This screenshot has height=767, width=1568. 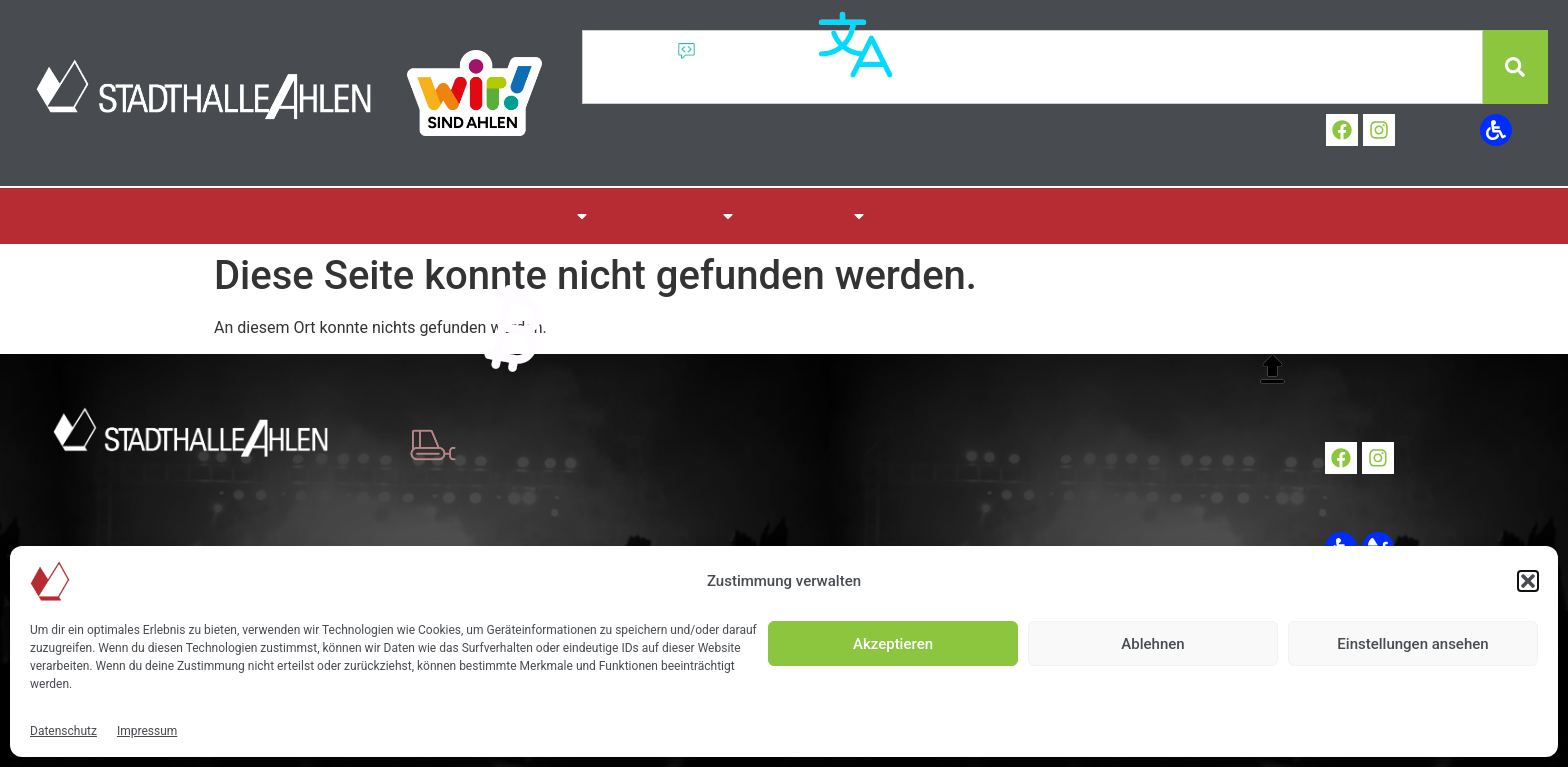 I want to click on upload a file from your device, so click(x=1272, y=369).